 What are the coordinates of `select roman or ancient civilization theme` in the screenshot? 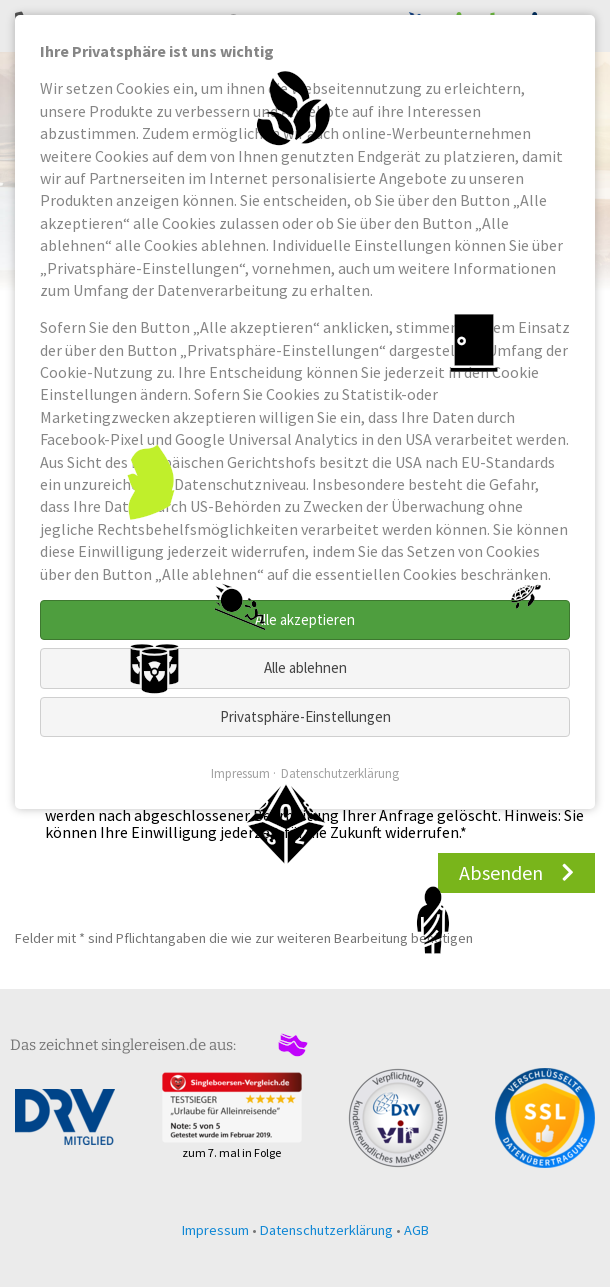 It's located at (433, 920).